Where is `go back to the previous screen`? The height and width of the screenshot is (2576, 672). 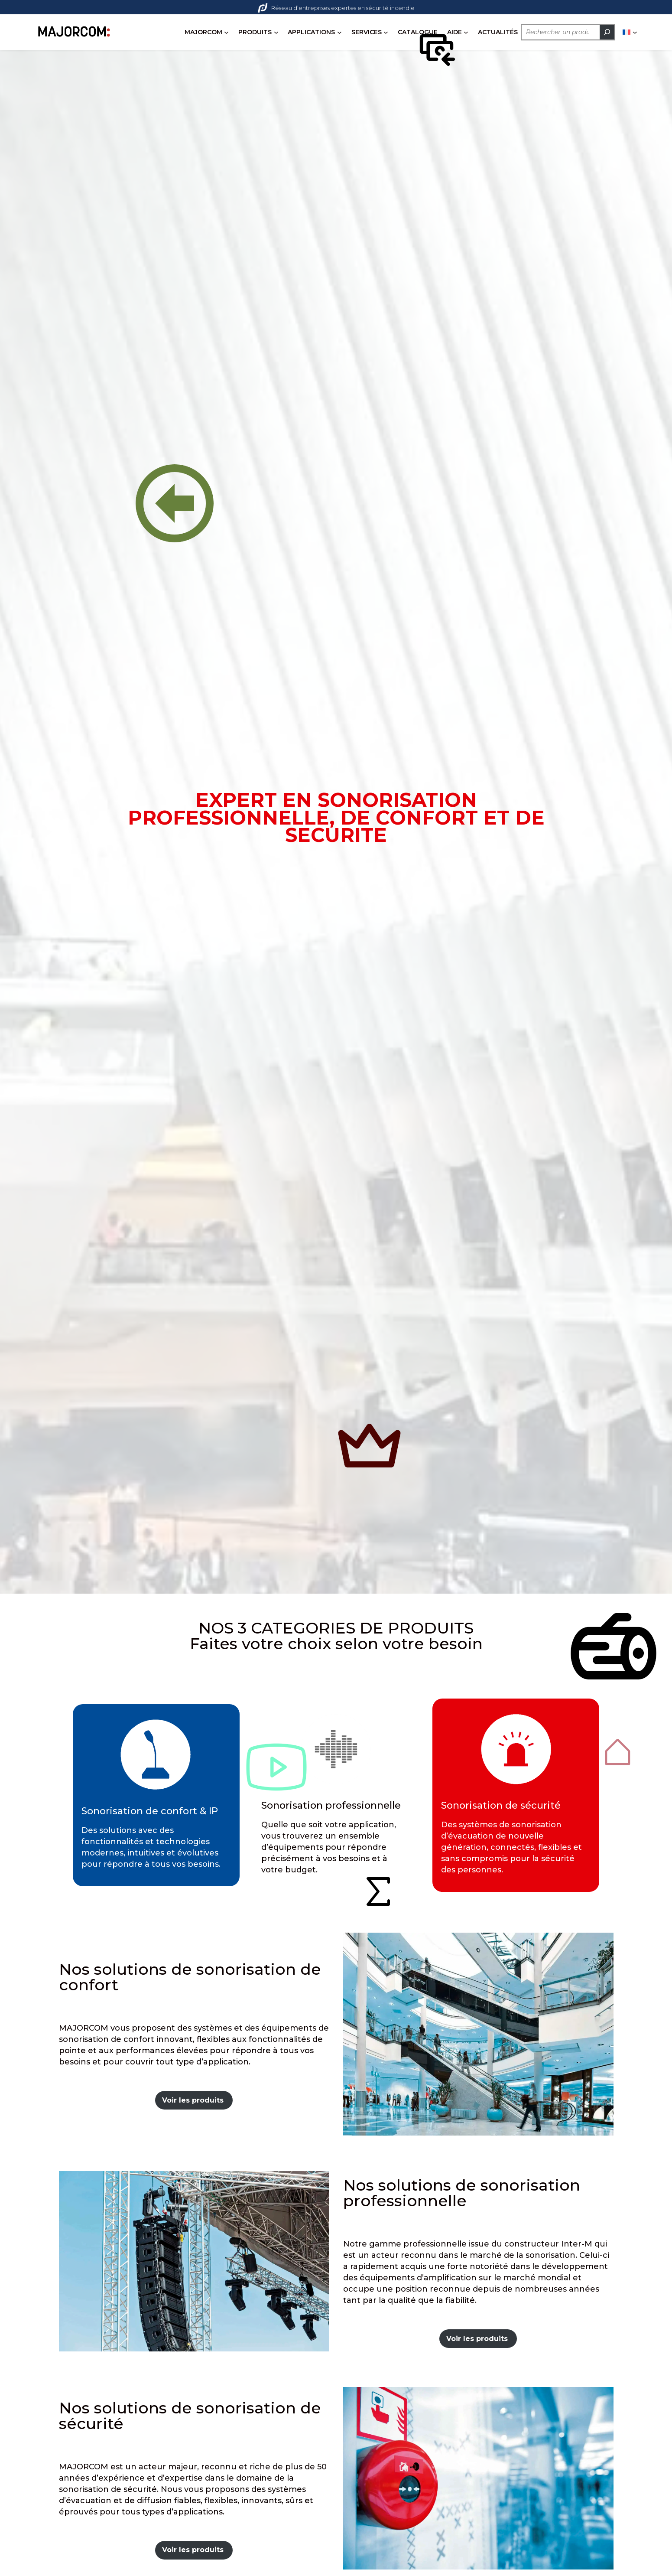 go back to the previous screen is located at coordinates (175, 503).